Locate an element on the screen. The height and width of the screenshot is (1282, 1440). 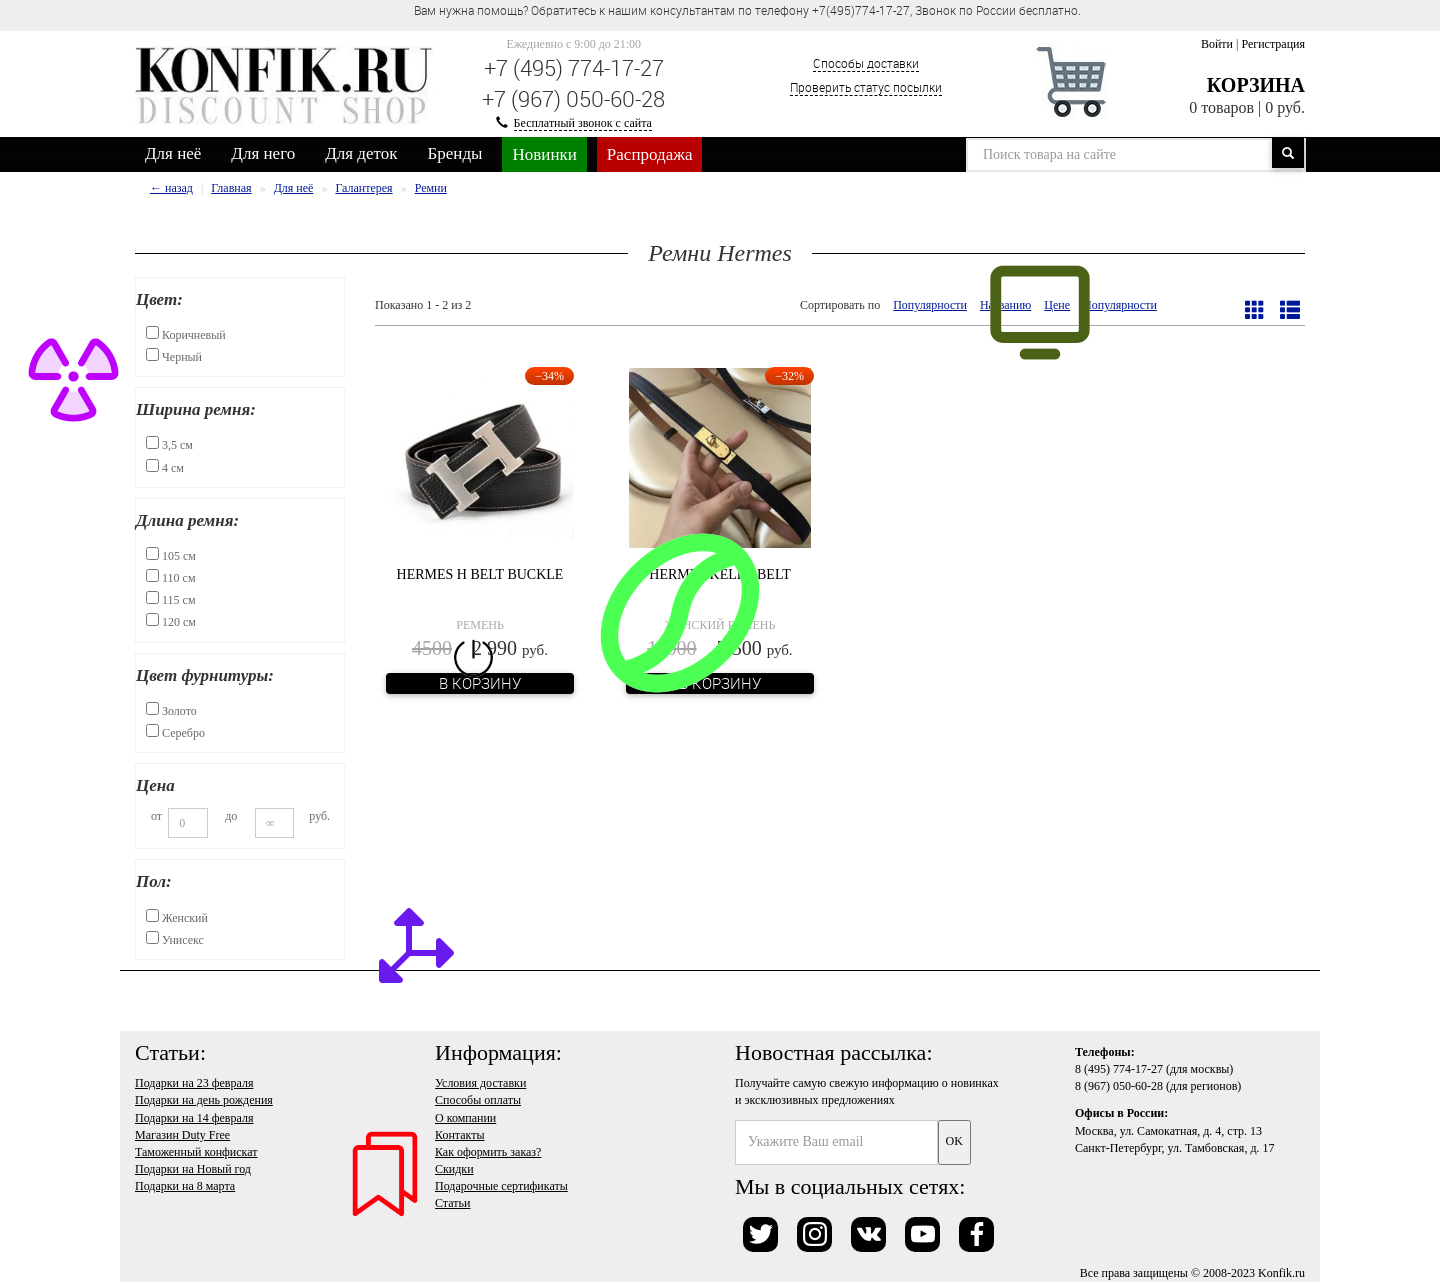
browse coffee shop locations is located at coordinates (680, 613).